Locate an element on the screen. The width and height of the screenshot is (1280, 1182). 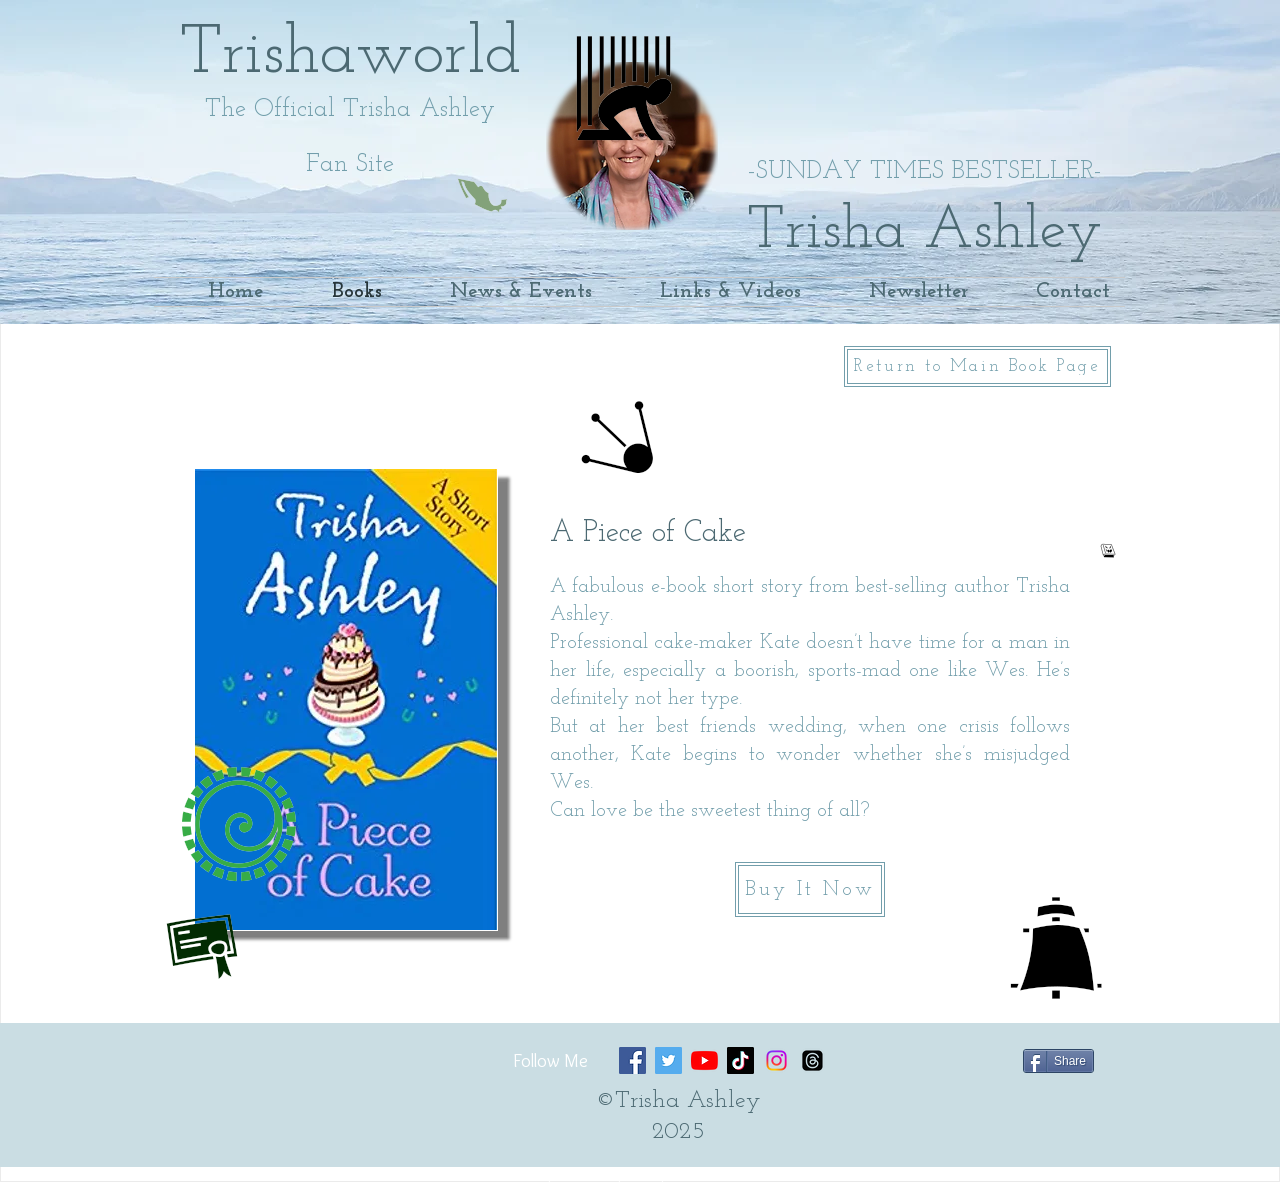
indicates a loading or processing state is located at coordinates (239, 824).